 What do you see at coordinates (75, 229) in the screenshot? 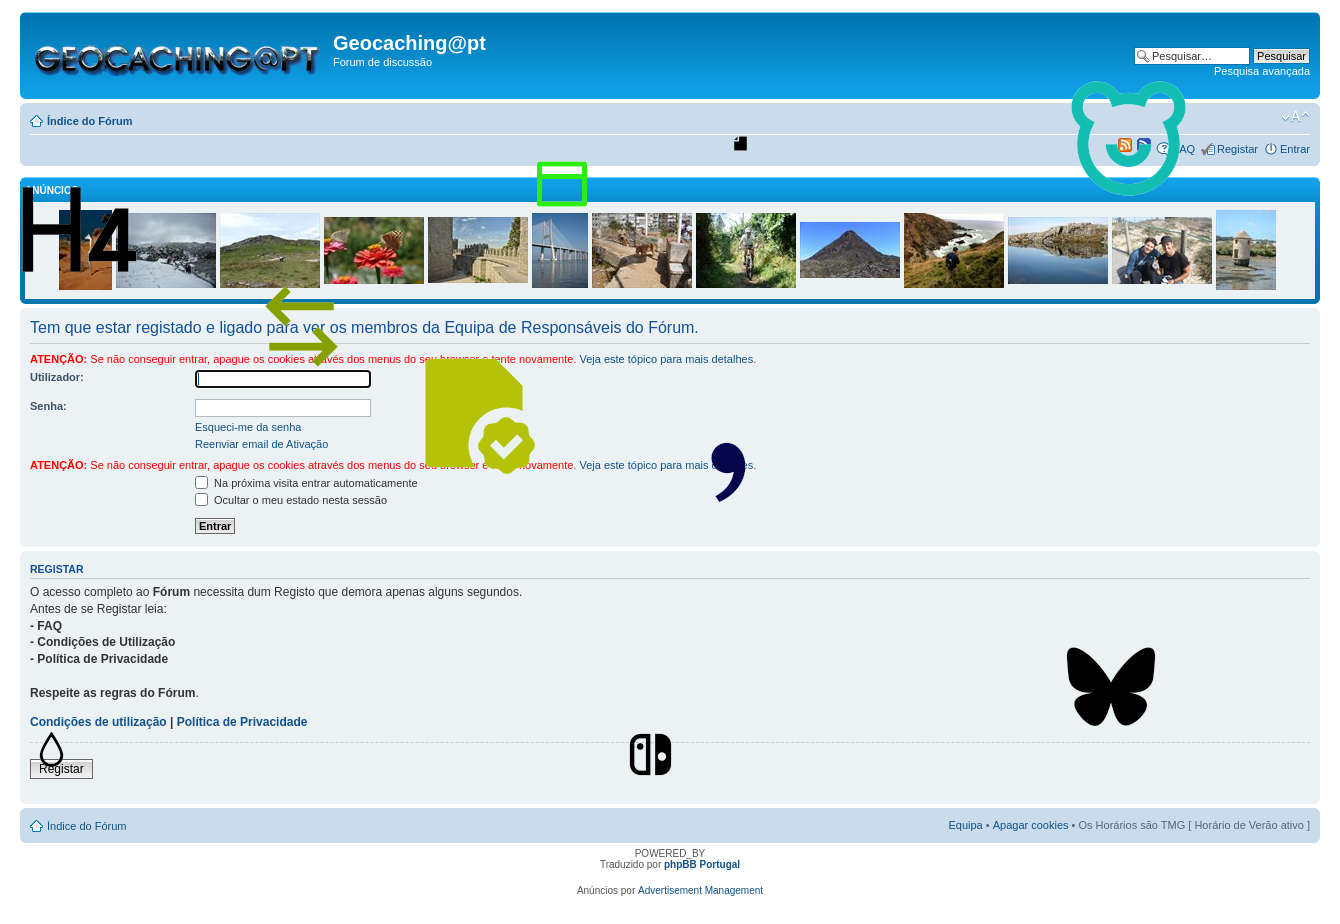
I see `format text as heading level 4` at bounding box center [75, 229].